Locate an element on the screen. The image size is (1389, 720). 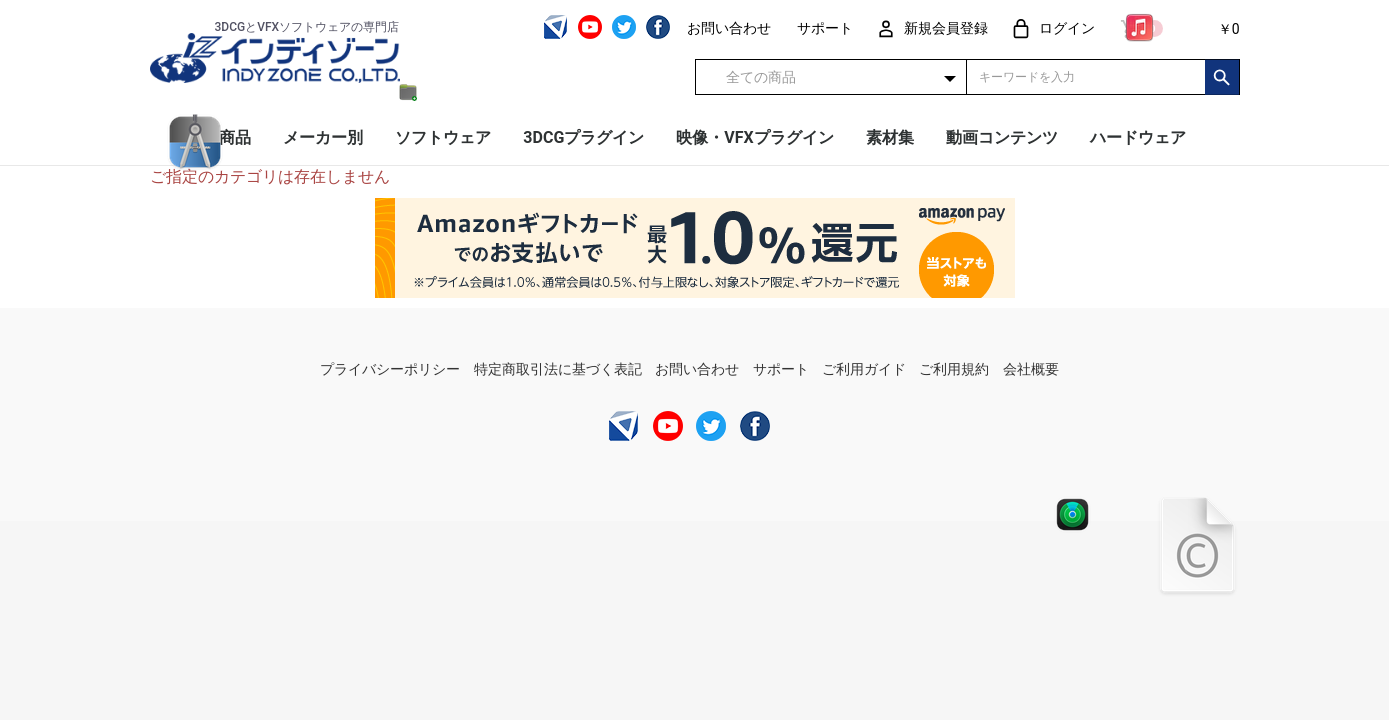
open the gnome music app is located at coordinates (1139, 27).